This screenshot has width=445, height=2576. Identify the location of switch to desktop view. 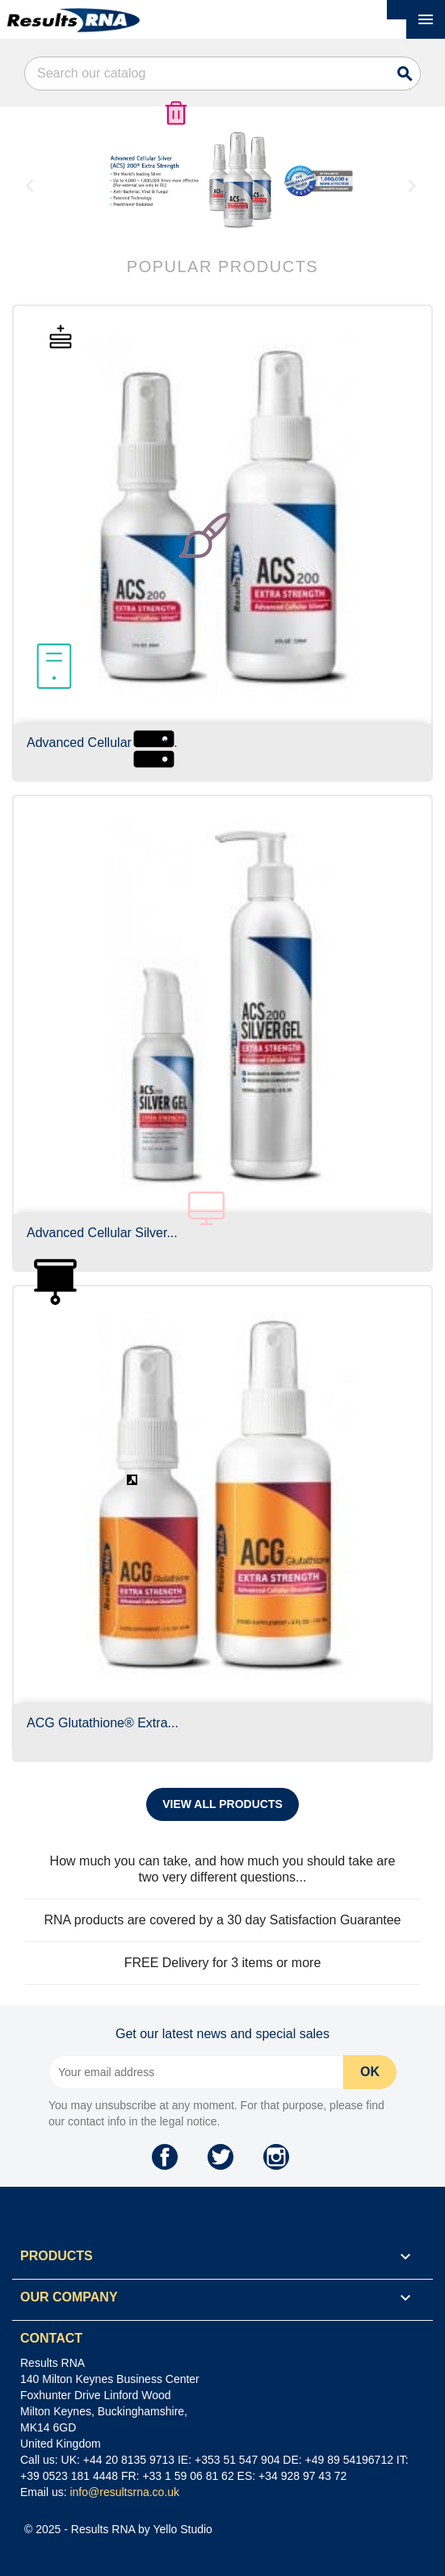
(206, 1206).